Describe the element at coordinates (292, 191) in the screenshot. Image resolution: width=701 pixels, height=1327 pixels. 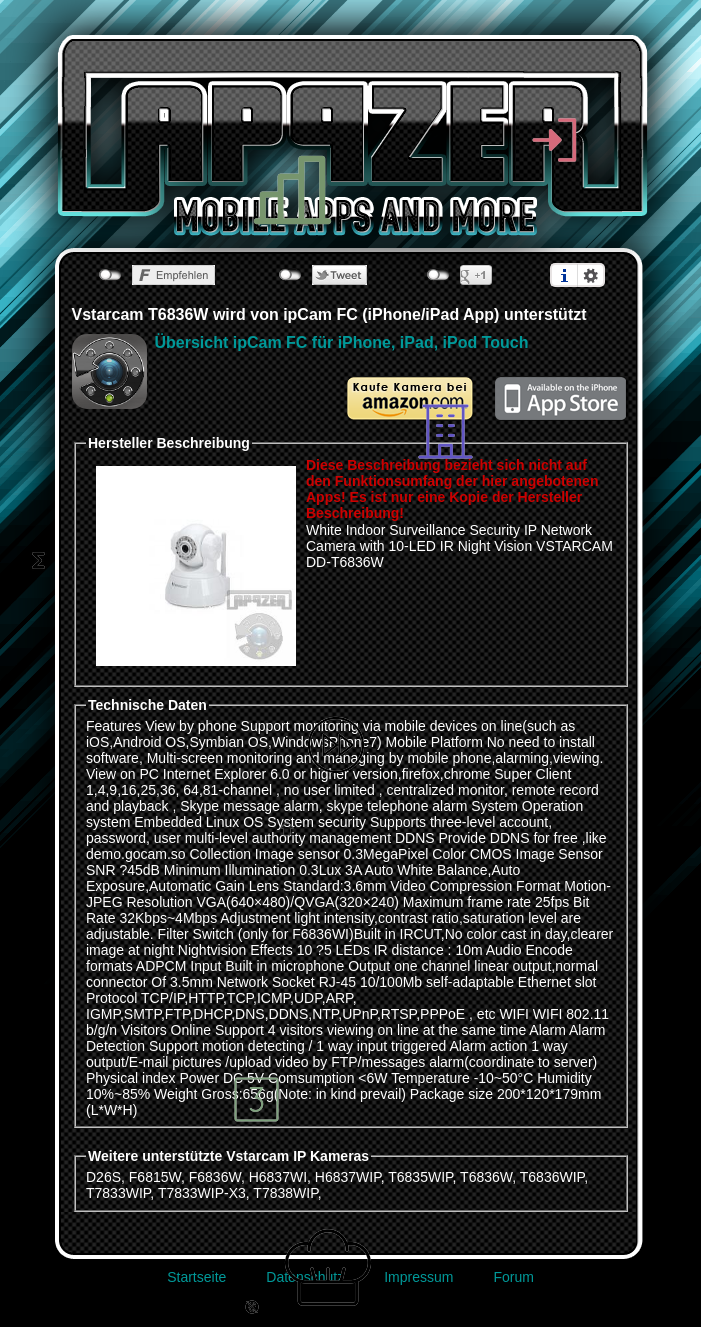
I see `view analytics or statistics` at that location.